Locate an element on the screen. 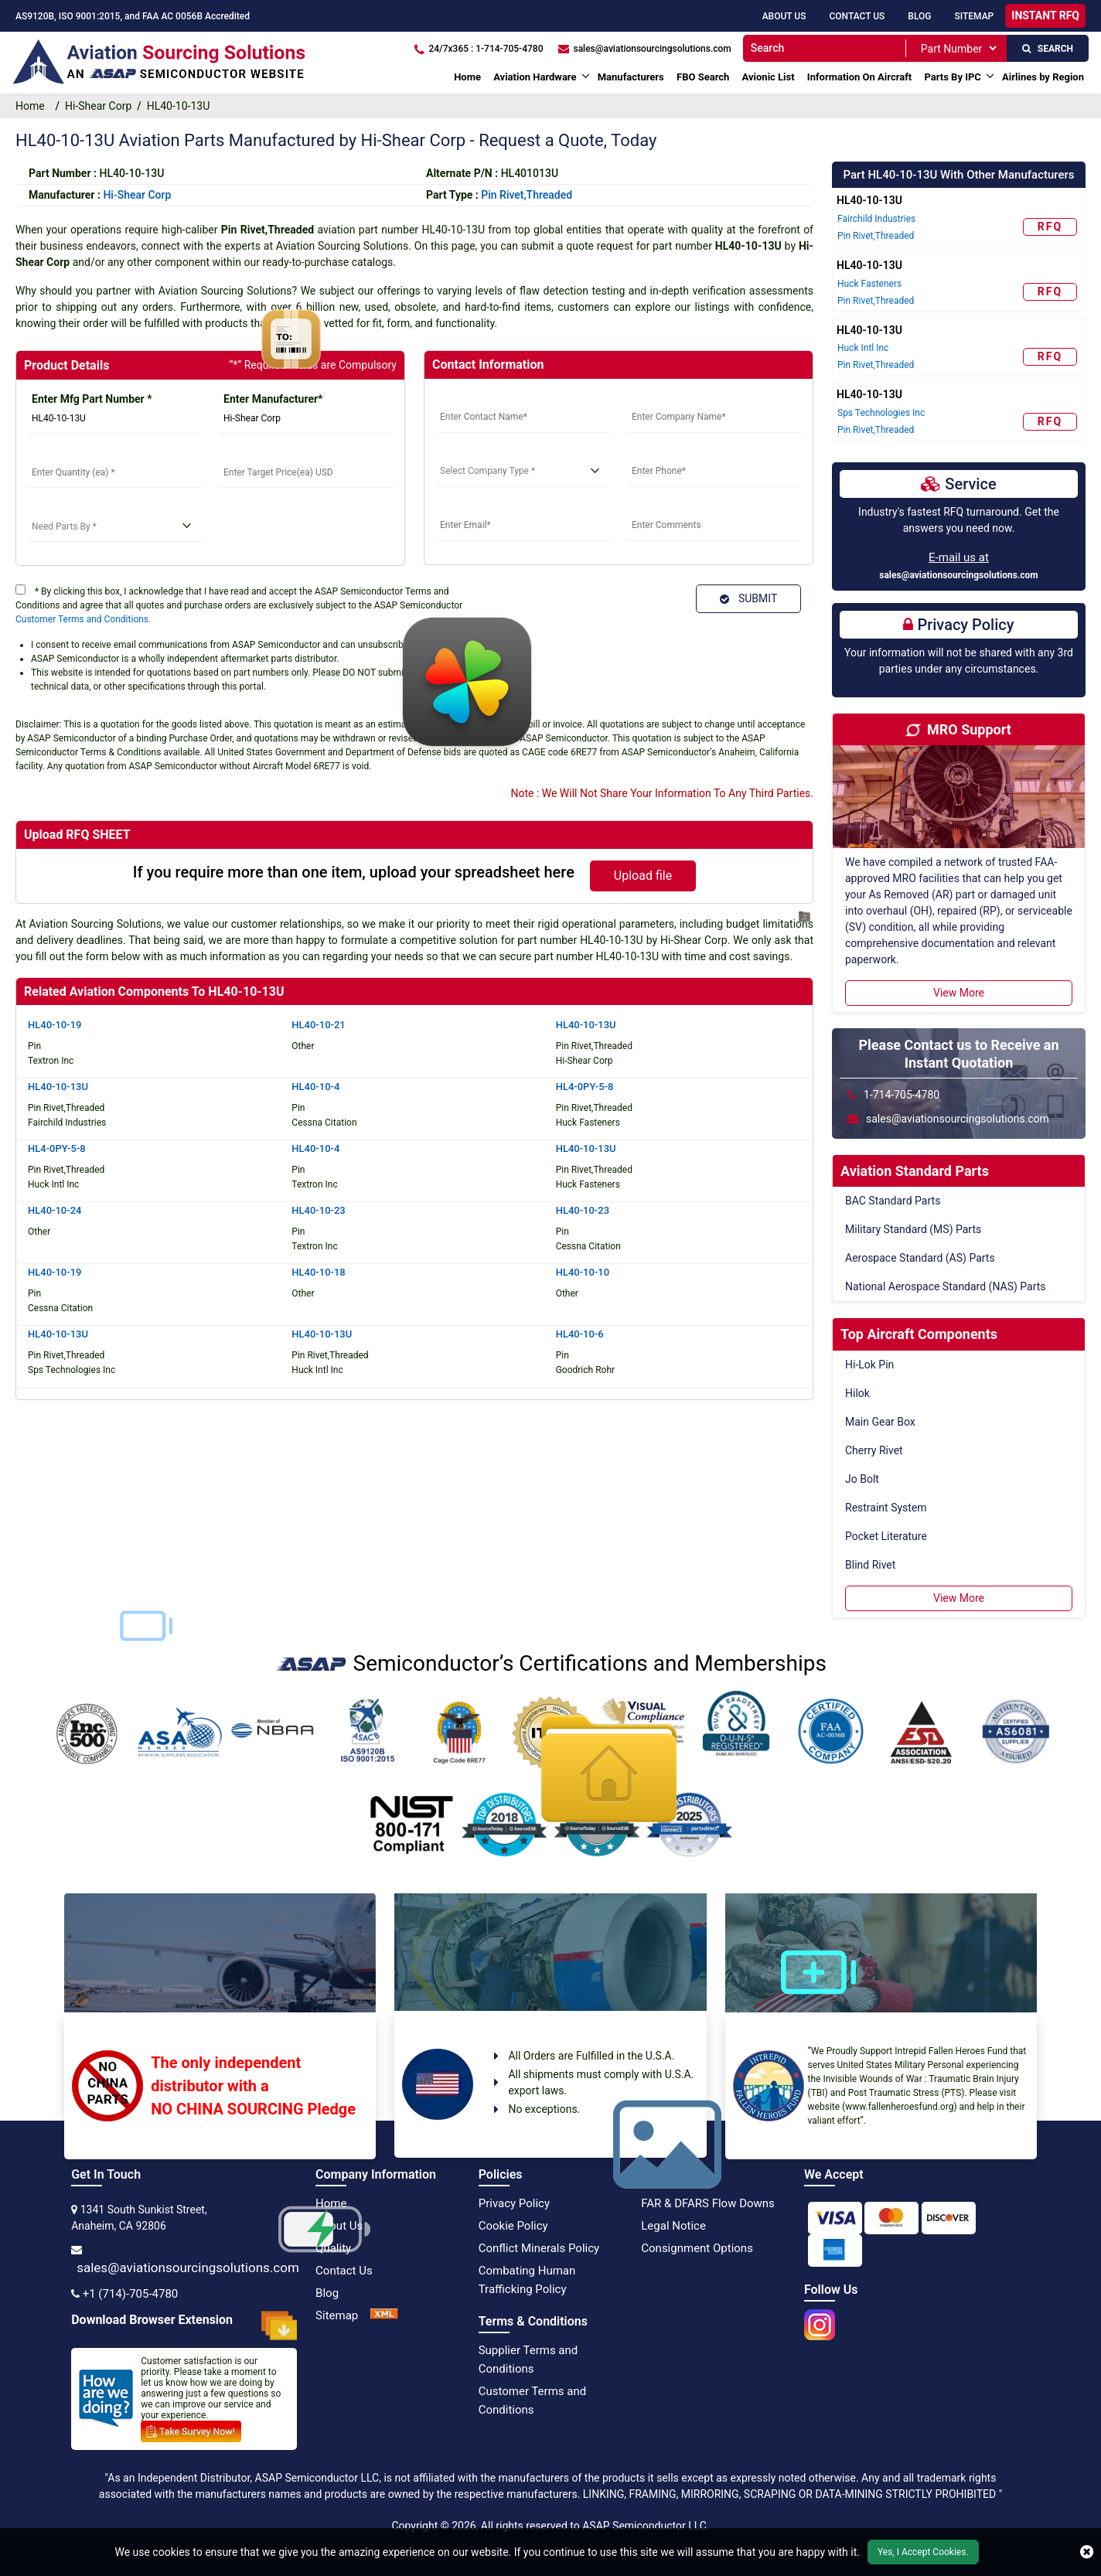  open your music folder is located at coordinates (804, 916).